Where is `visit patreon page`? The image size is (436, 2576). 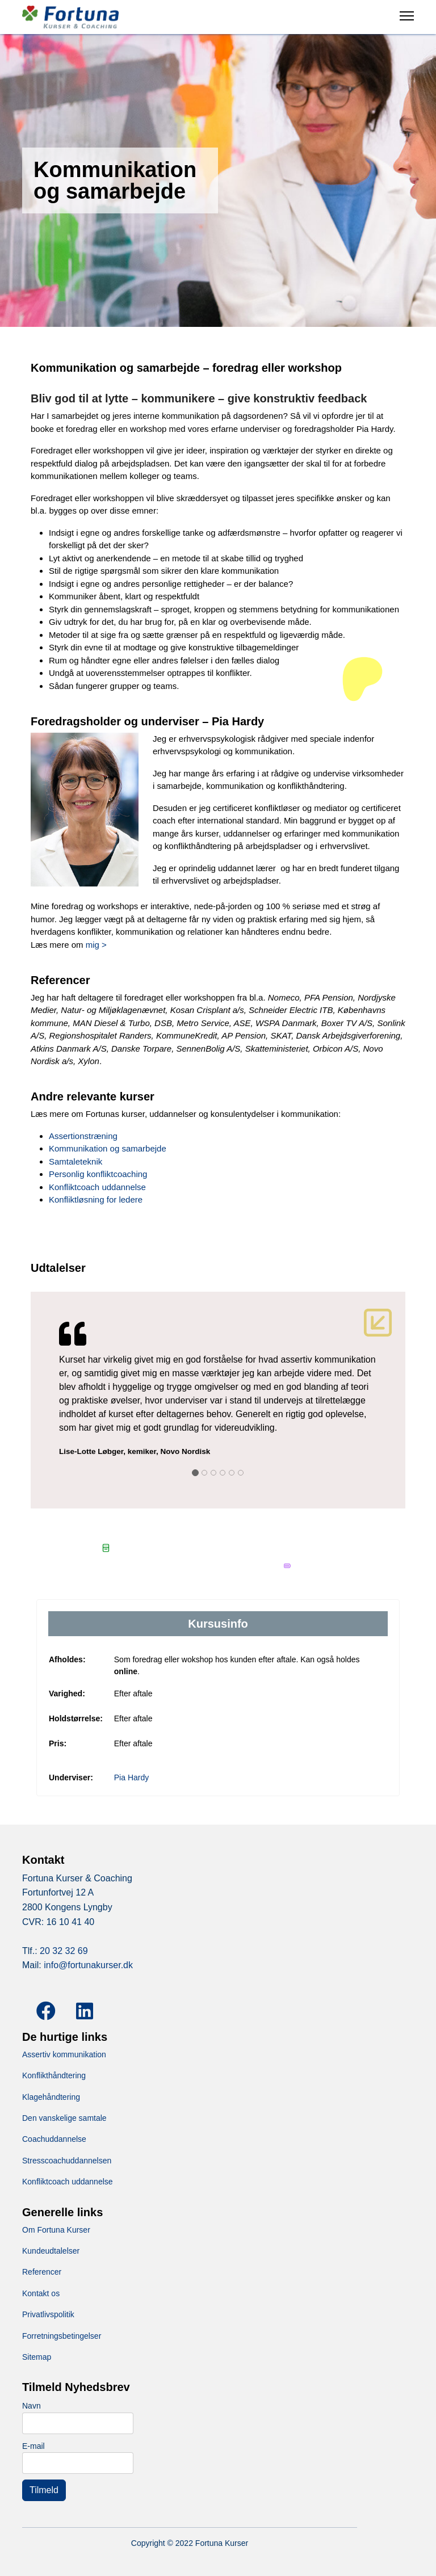 visit patreon page is located at coordinates (362, 679).